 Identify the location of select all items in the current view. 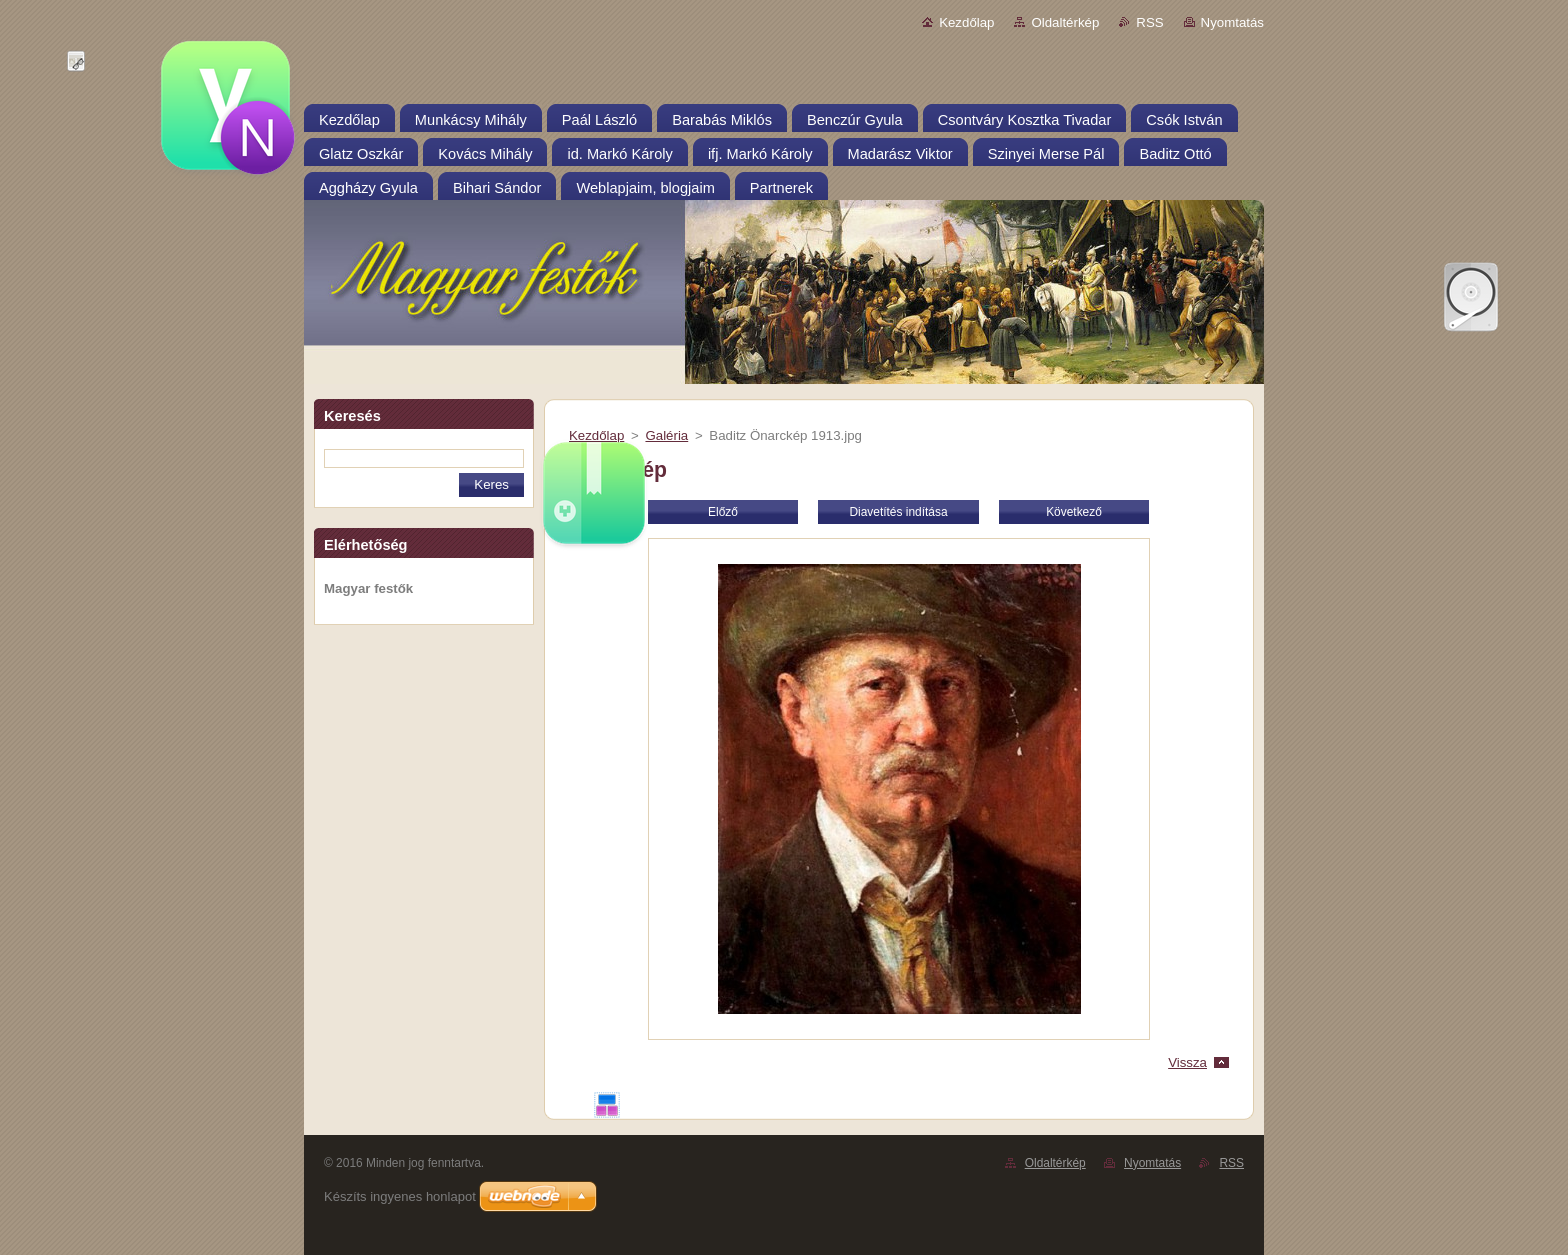
(607, 1105).